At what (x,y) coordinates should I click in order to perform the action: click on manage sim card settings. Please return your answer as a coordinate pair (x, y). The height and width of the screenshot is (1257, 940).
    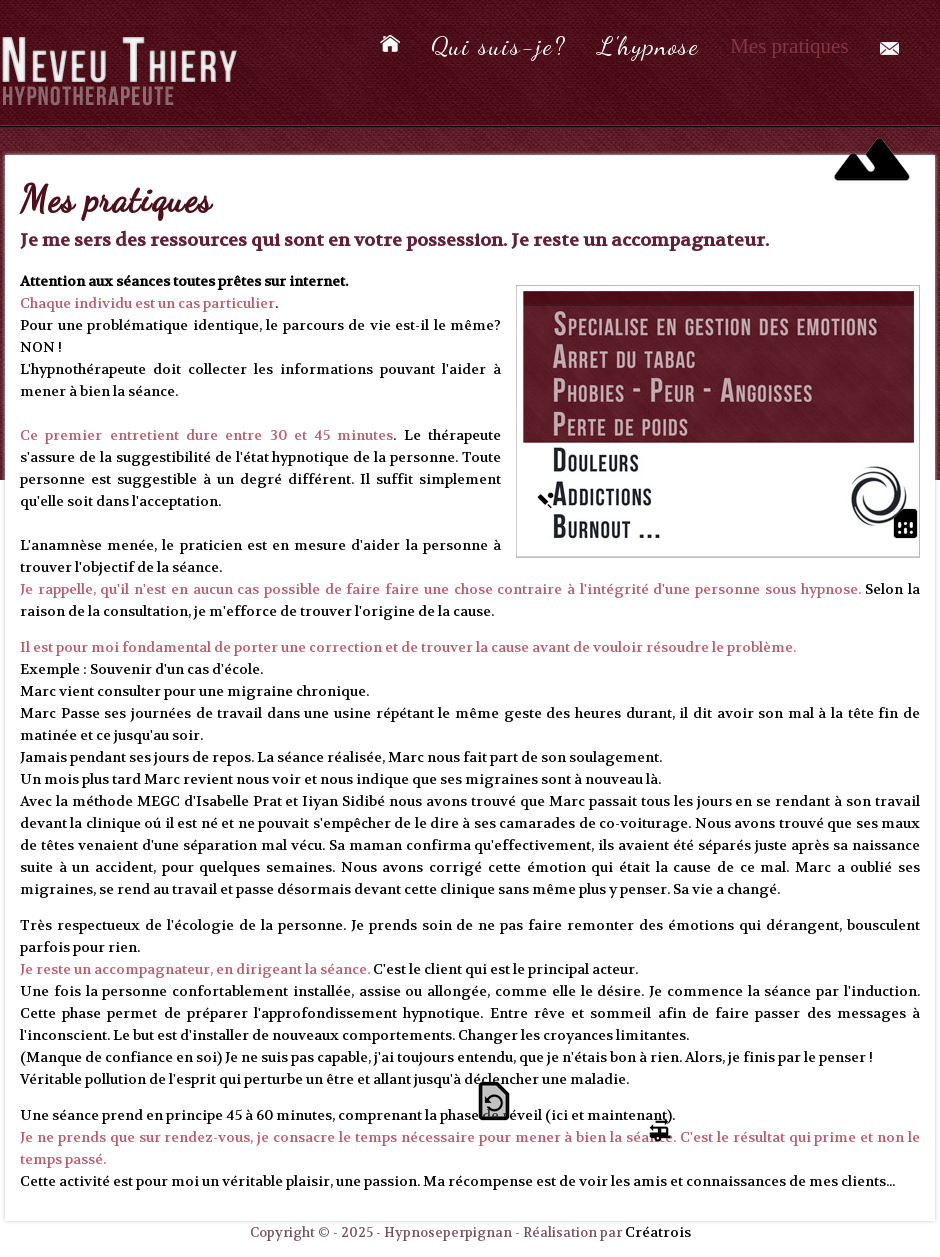
    Looking at the image, I should click on (905, 523).